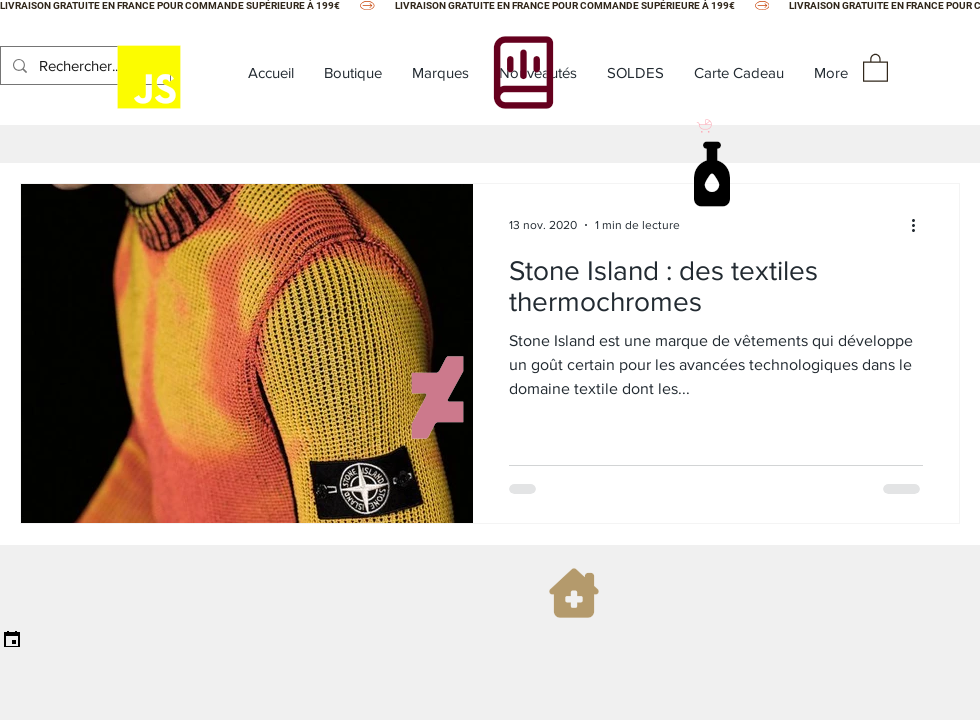 This screenshot has height=720, width=980. I want to click on access home healthcare services, so click(574, 593).